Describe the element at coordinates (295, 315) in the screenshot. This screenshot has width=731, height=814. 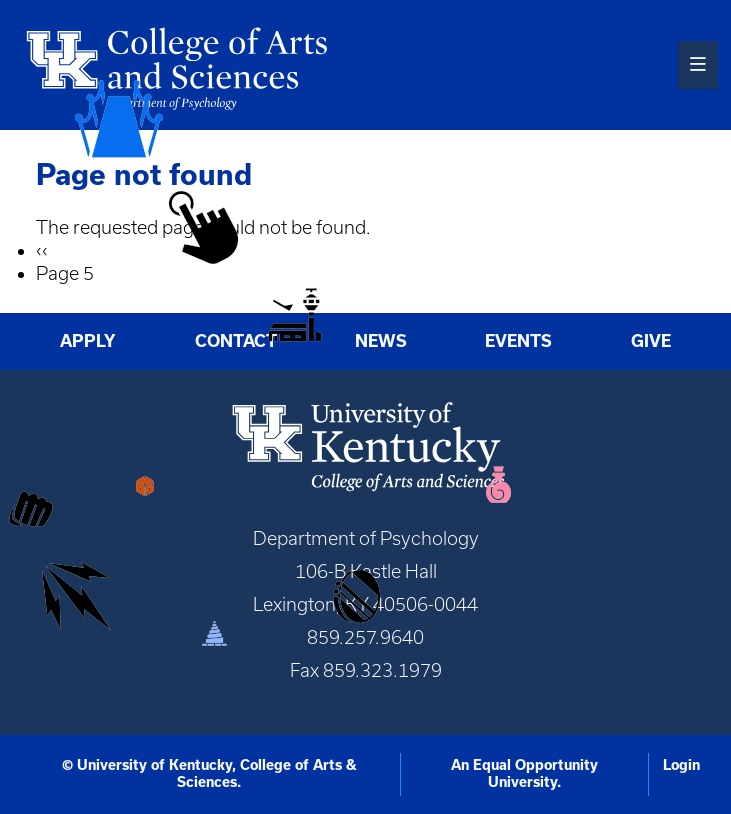
I see `access airport or flight management features` at that location.